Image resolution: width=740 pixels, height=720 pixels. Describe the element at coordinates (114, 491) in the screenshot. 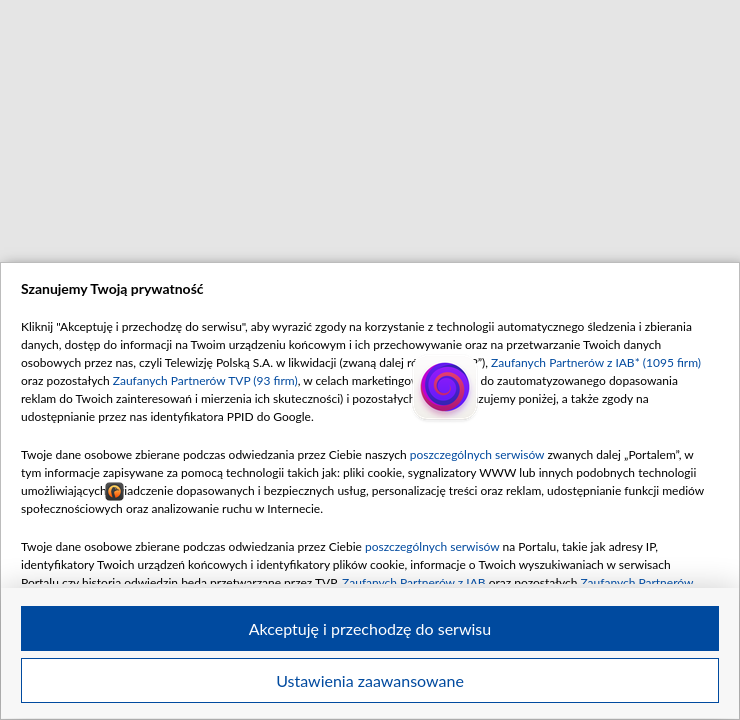

I see `launch qemu virtual machine emulator` at that location.